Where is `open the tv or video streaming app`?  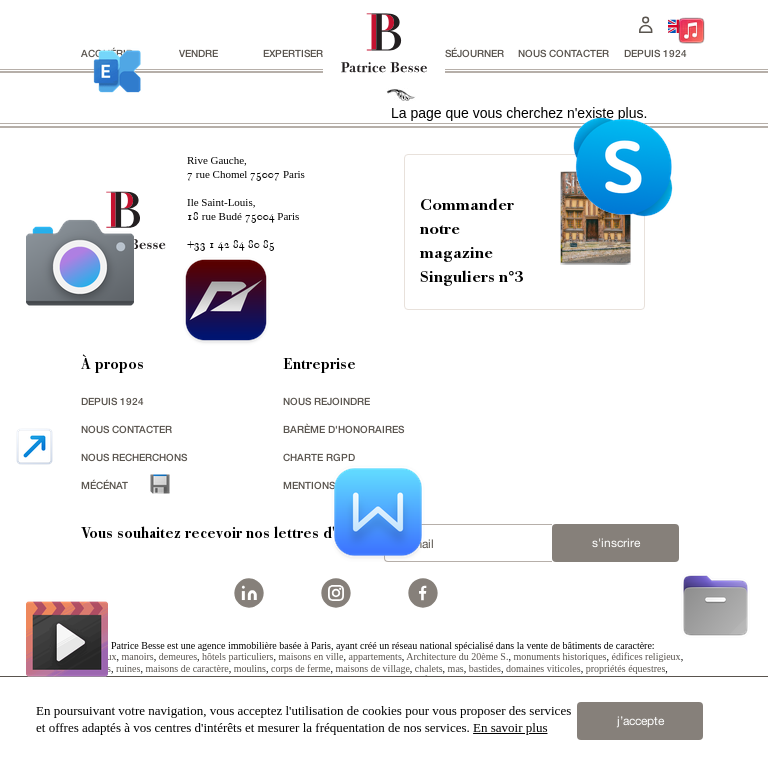
open the tv or video streaming app is located at coordinates (67, 639).